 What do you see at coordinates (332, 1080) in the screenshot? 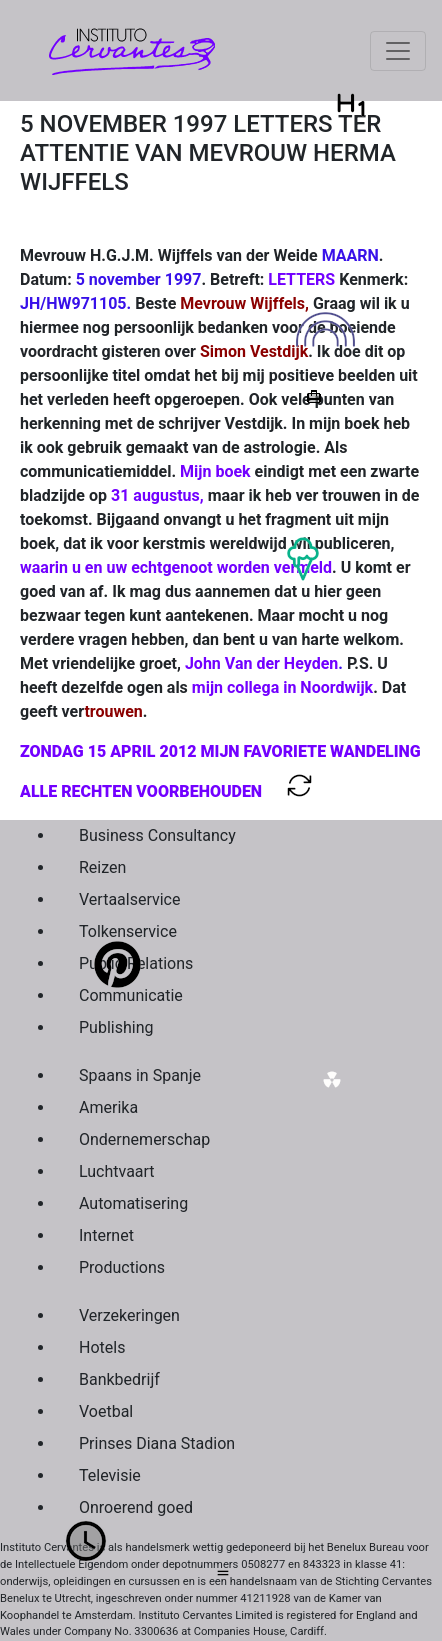
I see `indicates radioactive or hazardous material warning` at bounding box center [332, 1080].